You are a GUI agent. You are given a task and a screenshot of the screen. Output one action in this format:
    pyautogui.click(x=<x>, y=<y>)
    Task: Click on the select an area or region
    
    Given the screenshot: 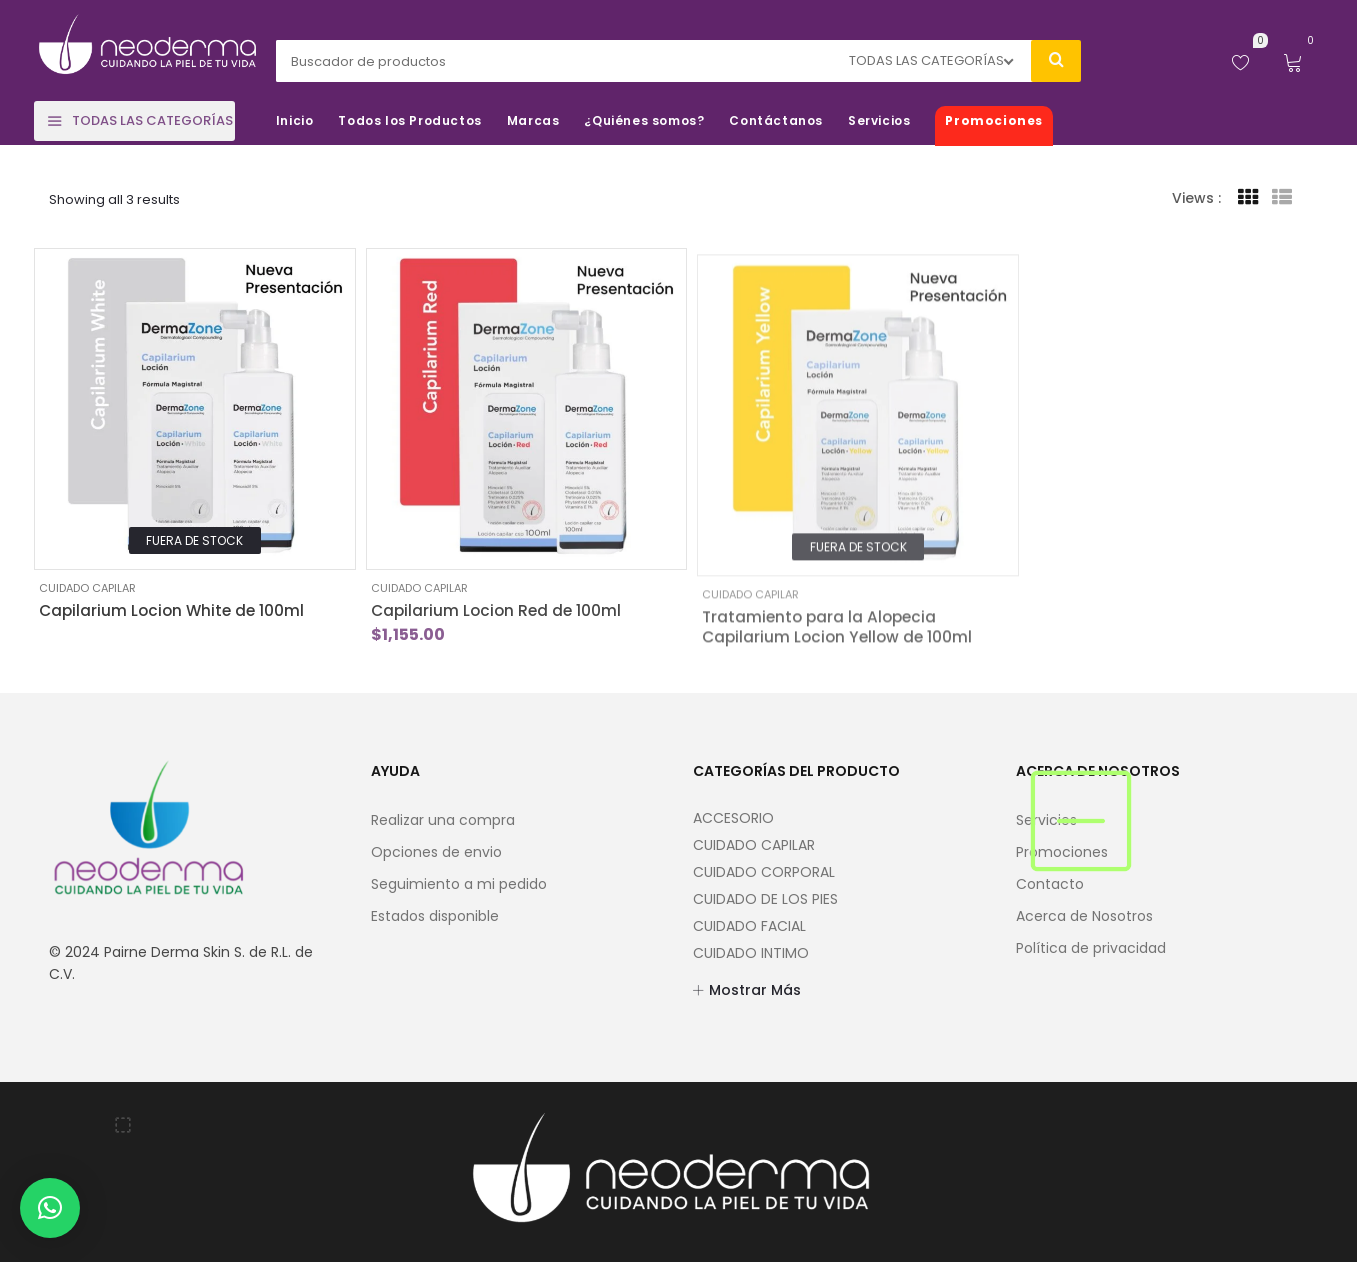 What is the action you would take?
    pyautogui.click(x=123, y=1125)
    